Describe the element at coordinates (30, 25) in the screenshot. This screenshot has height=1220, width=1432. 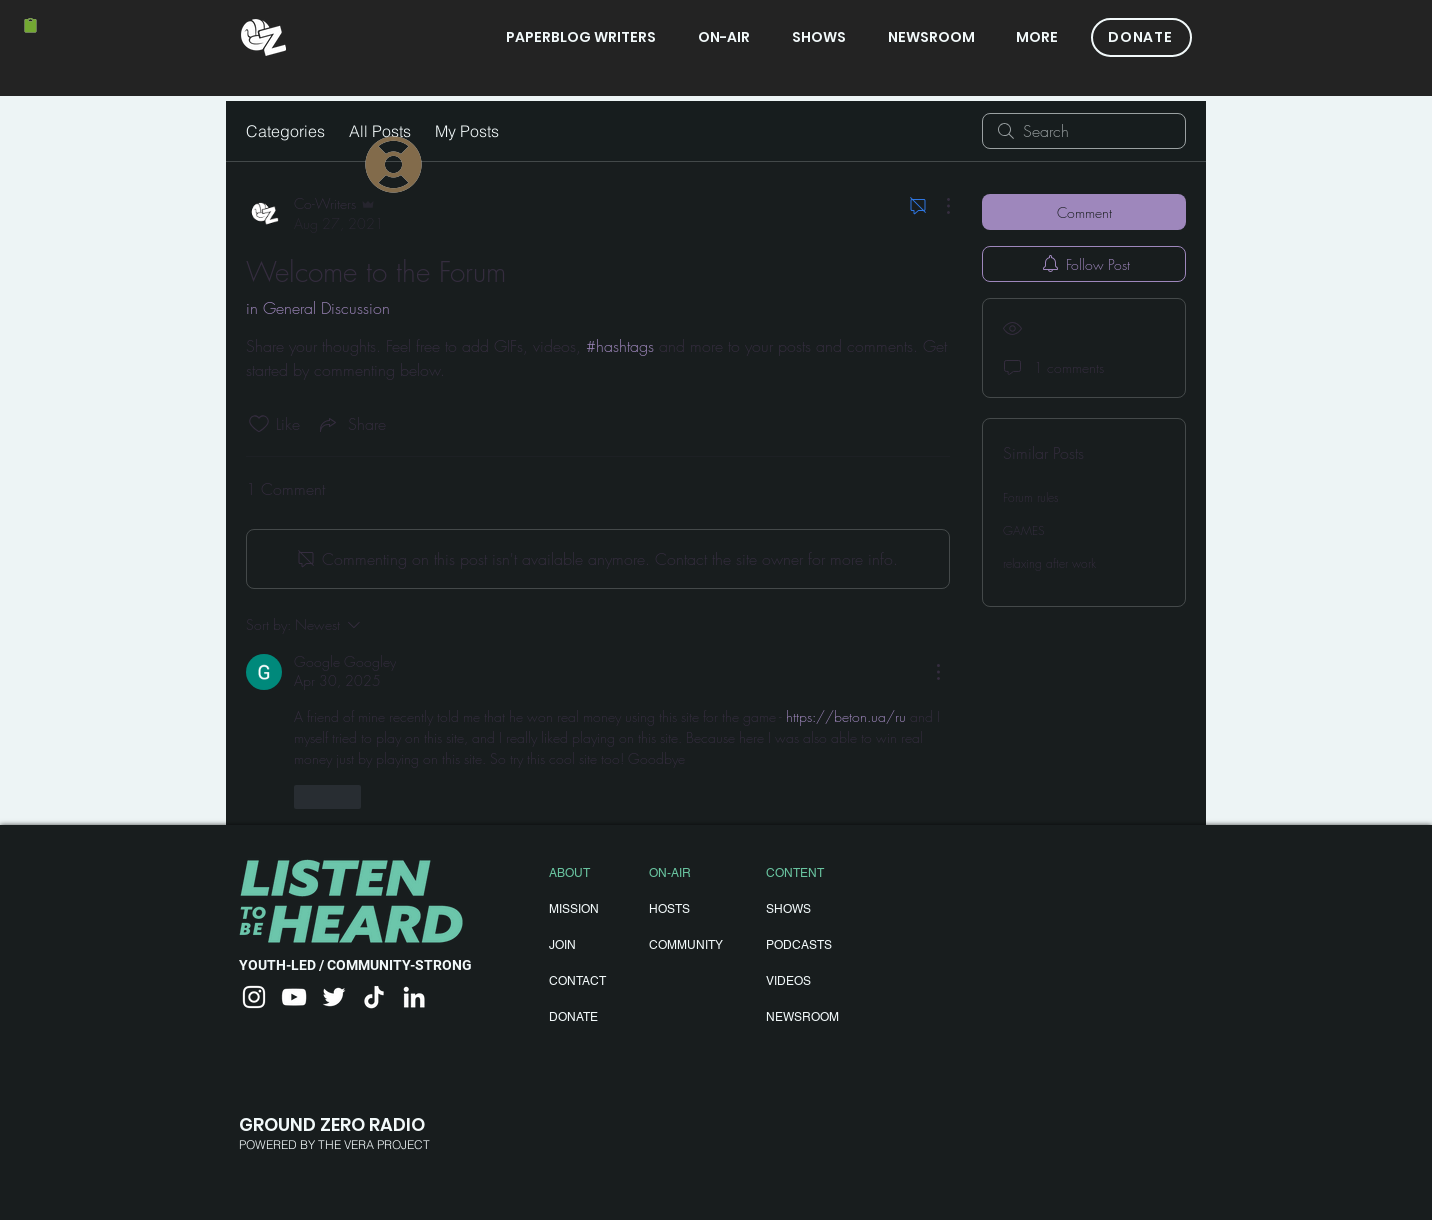
I see `copy to clipboard` at that location.